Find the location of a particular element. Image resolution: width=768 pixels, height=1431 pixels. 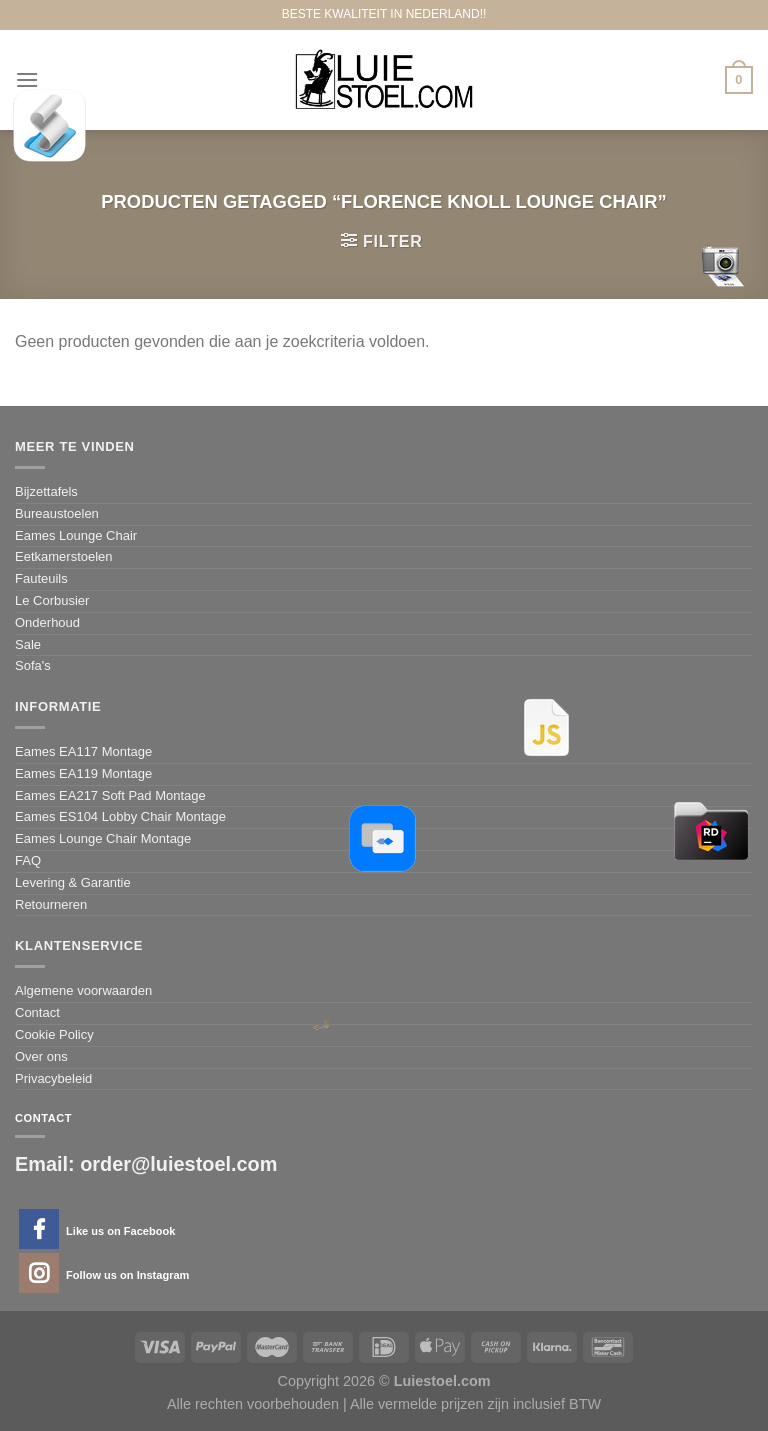

reply to all recipients in an email thread is located at coordinates (321, 1024).